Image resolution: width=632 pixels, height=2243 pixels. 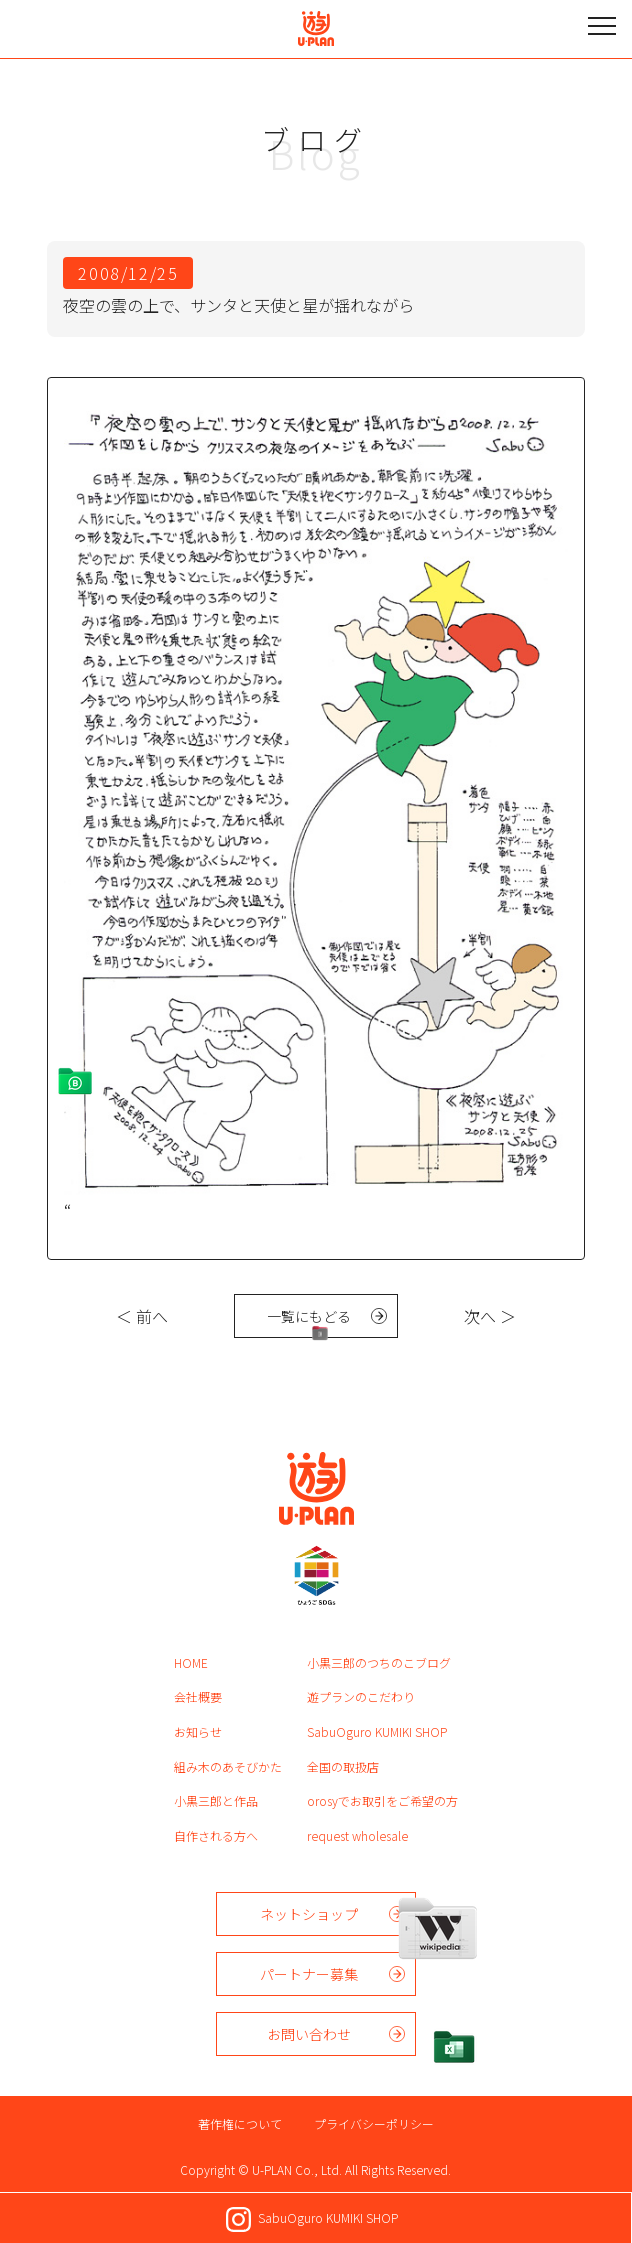 What do you see at coordinates (454, 2048) in the screenshot?
I see `open folder containing excel spreadsheets` at bounding box center [454, 2048].